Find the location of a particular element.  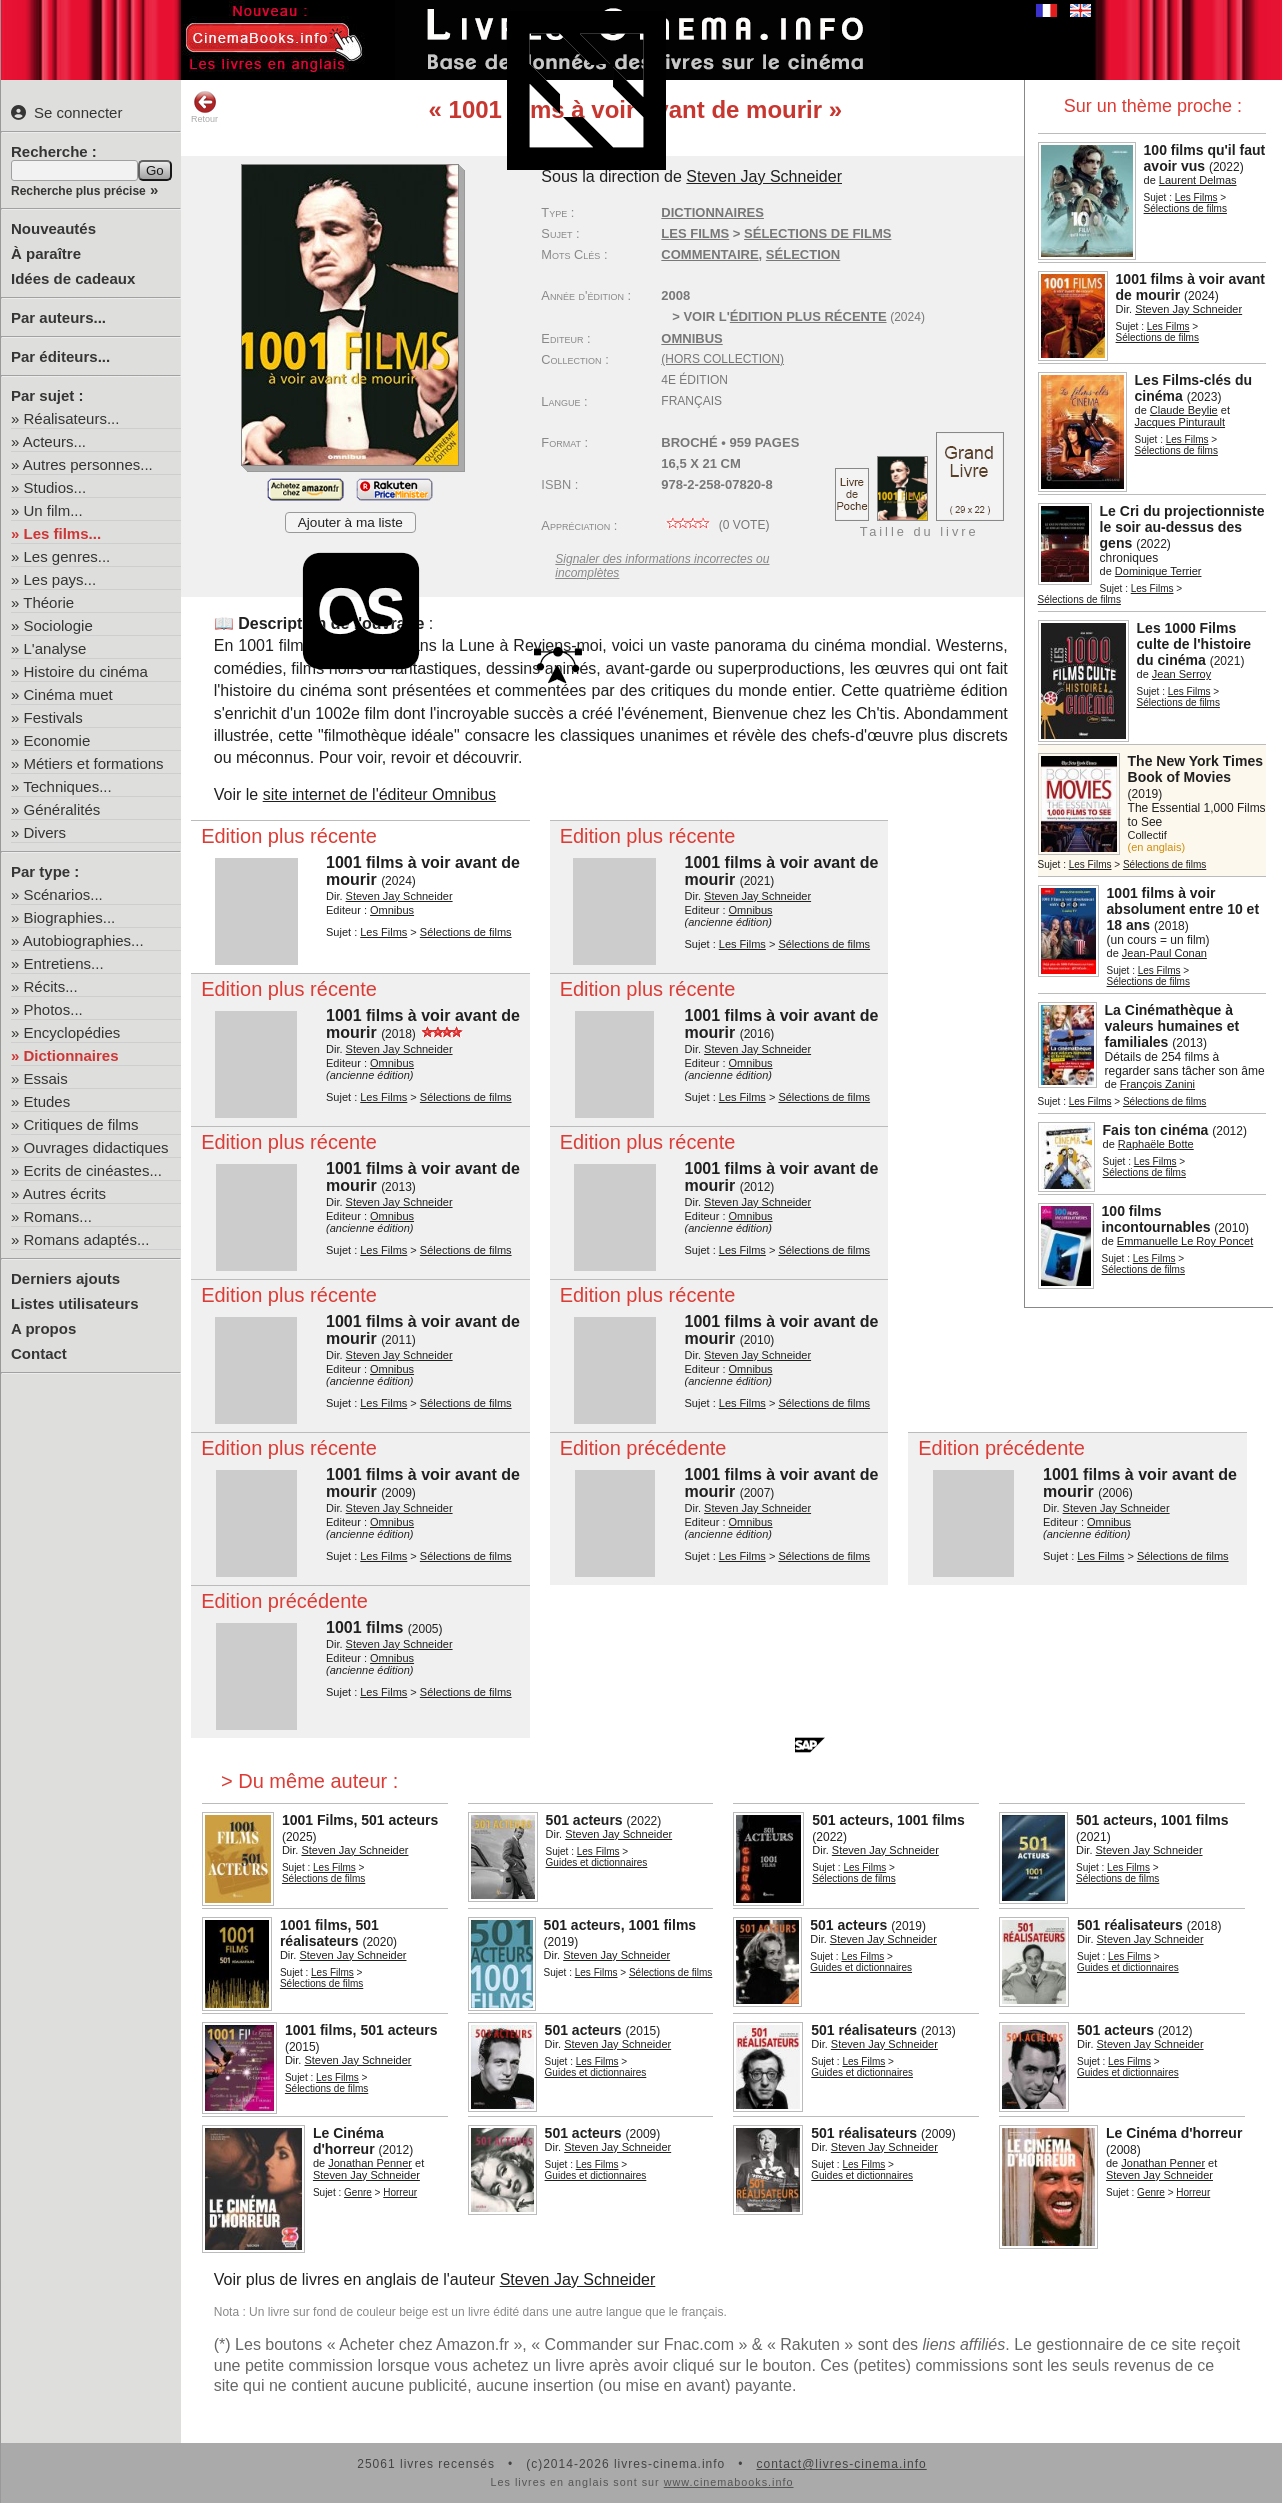

SAP enterprise software logo is located at coordinates (810, 1745).